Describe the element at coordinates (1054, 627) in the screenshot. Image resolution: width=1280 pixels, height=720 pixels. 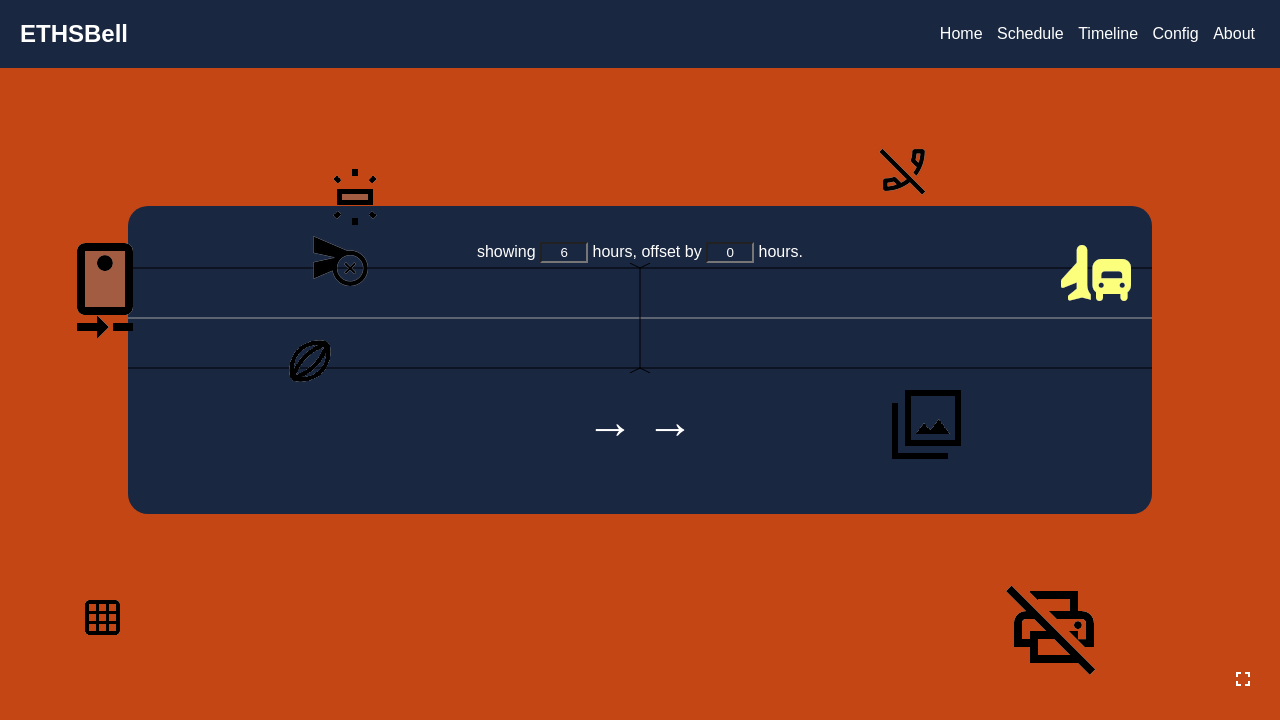
I see `printing is disabled or unavailable` at that location.